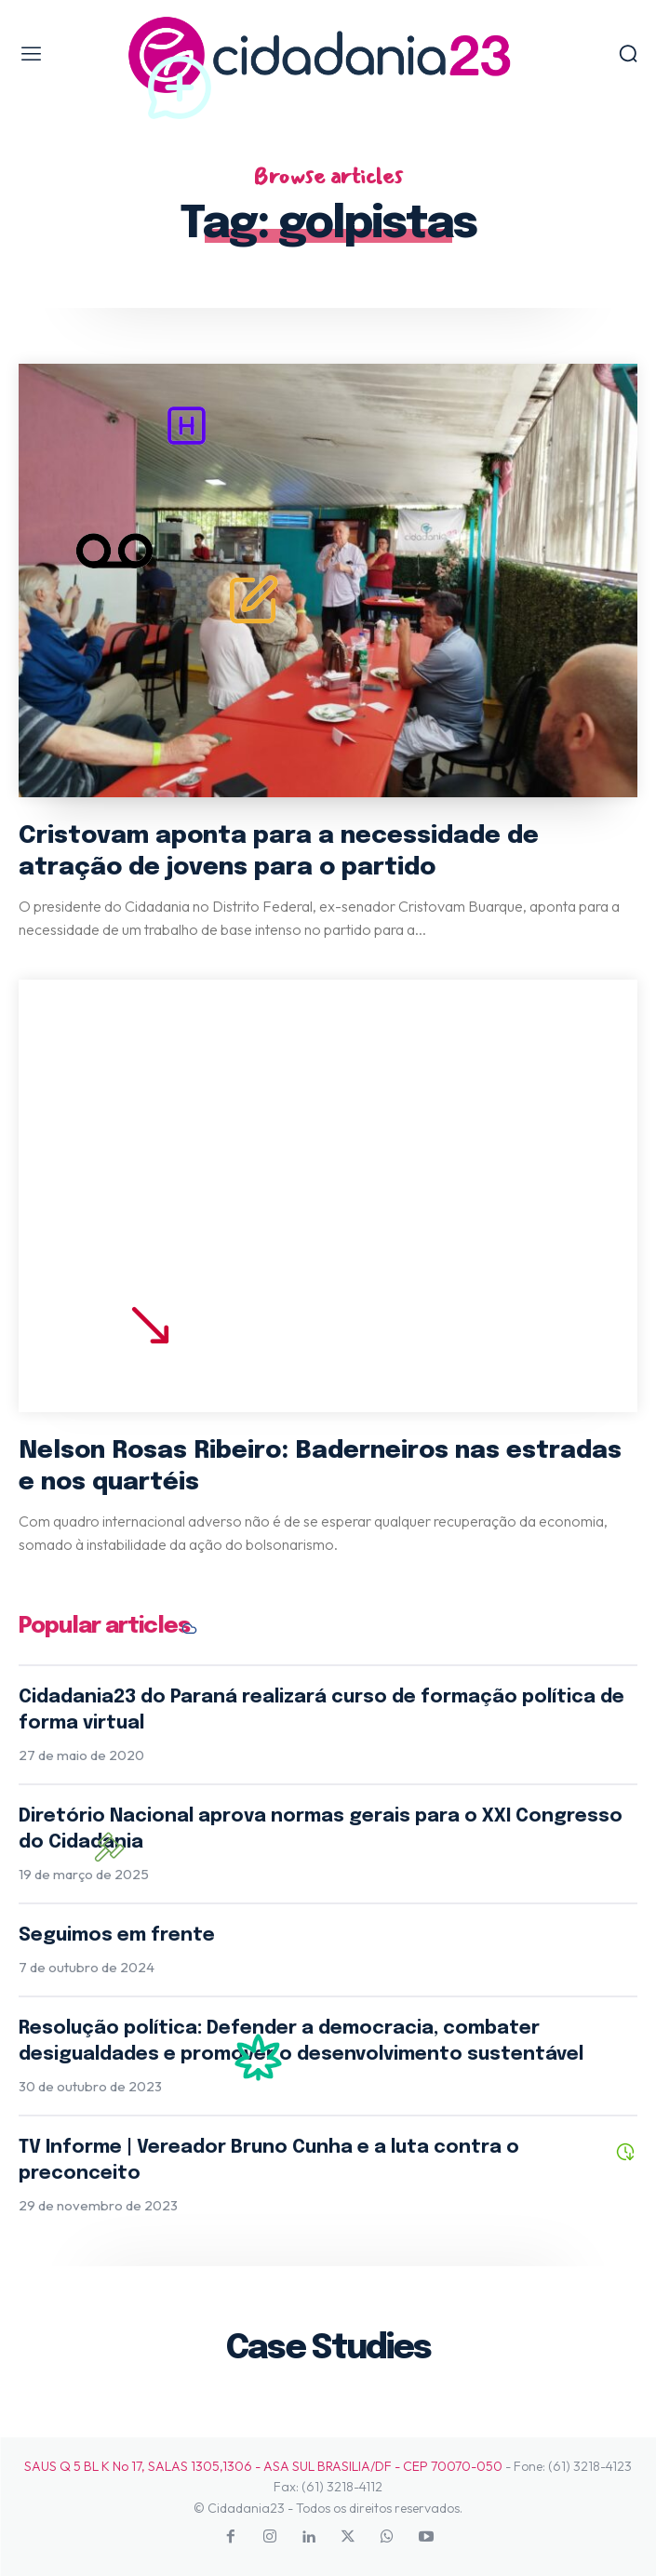 Image resolution: width=656 pixels, height=2576 pixels. What do you see at coordinates (189, 1628) in the screenshot?
I see `access cloud storage` at bounding box center [189, 1628].